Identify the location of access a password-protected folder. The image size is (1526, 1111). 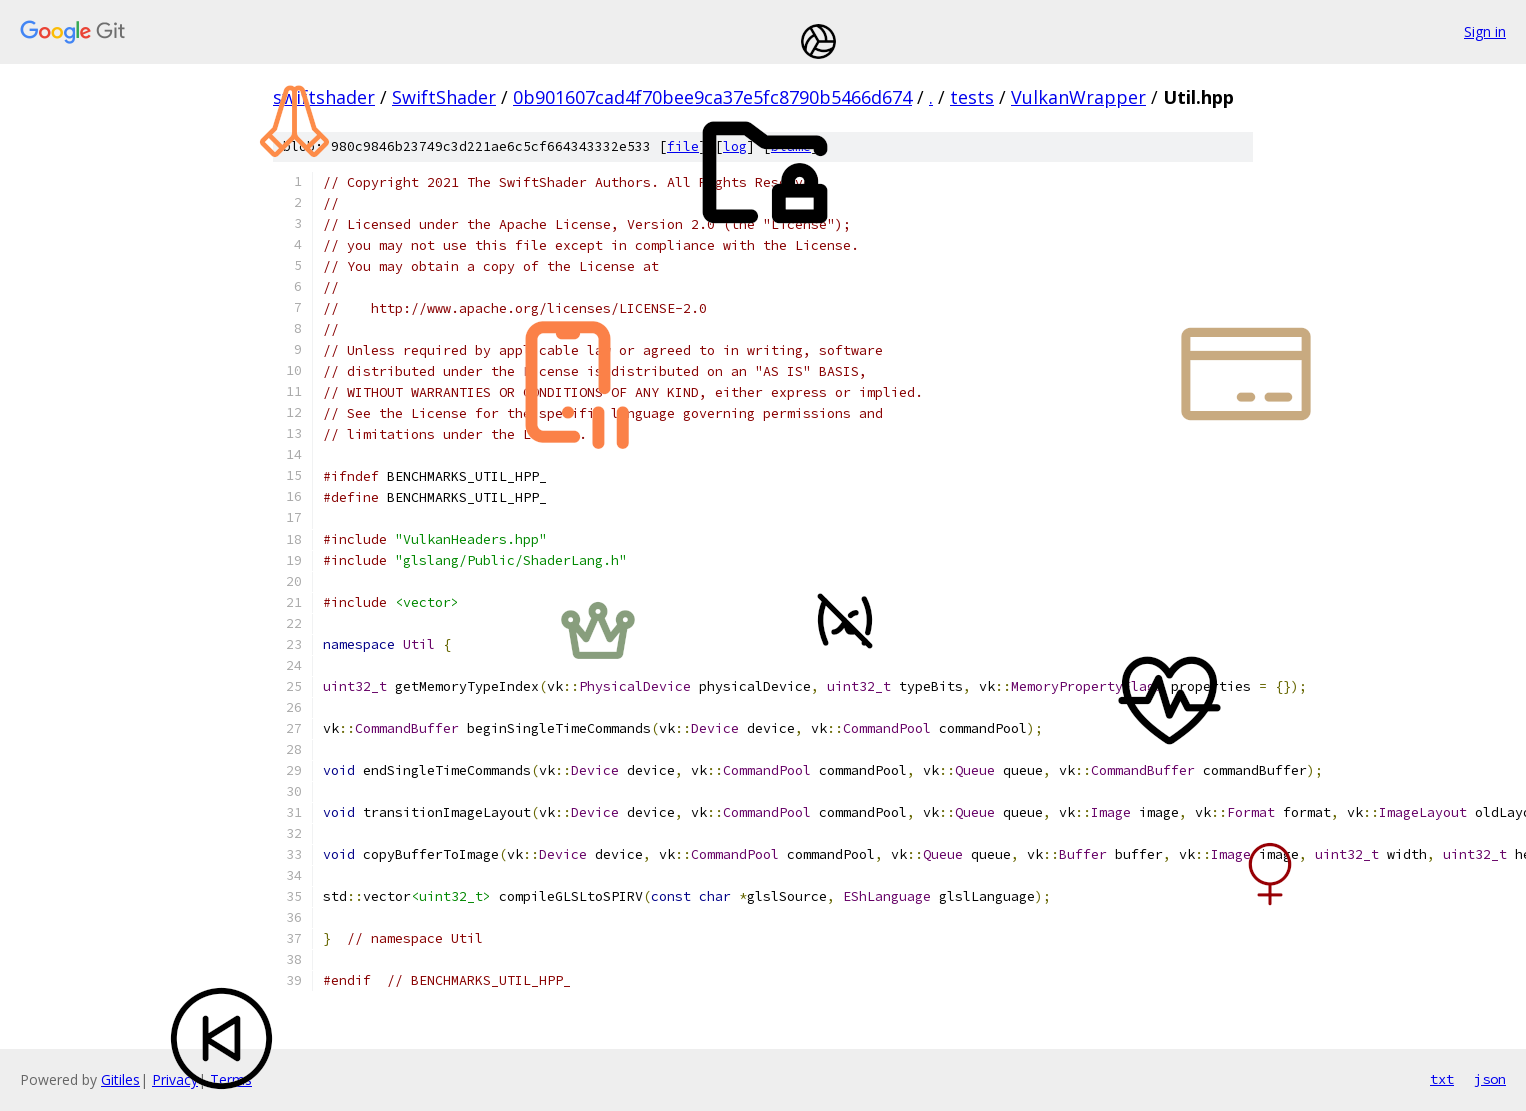
(765, 170).